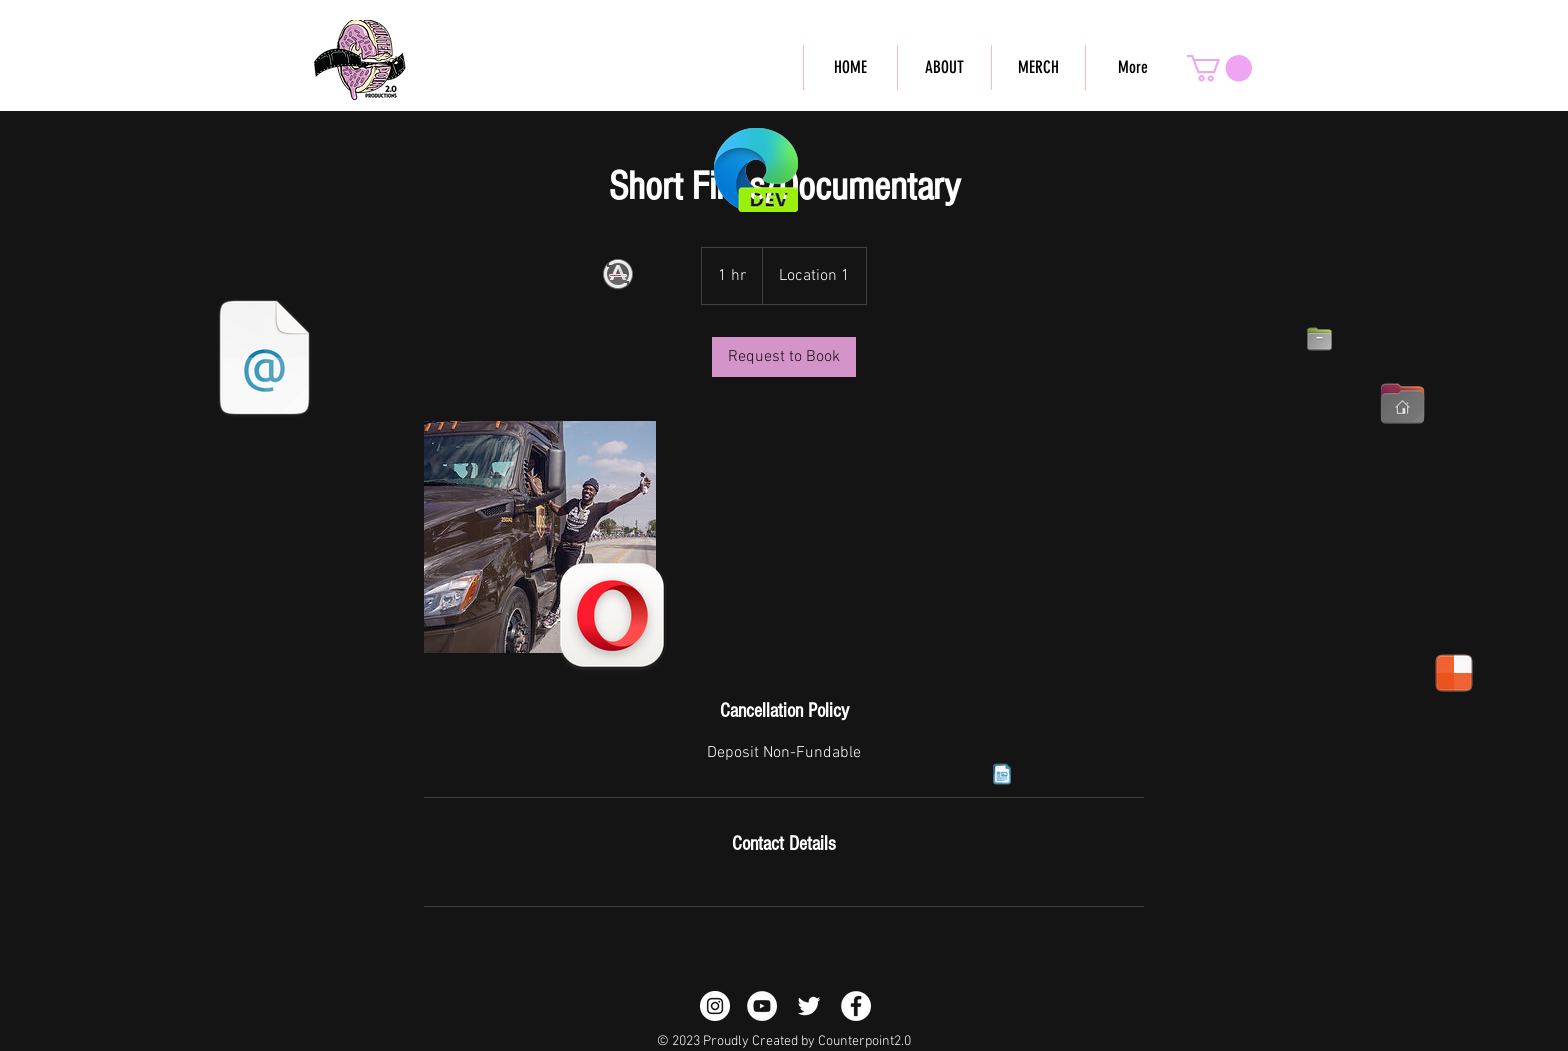 This screenshot has height=1051, width=1568. I want to click on libreoffice writer text template file, so click(1002, 774).